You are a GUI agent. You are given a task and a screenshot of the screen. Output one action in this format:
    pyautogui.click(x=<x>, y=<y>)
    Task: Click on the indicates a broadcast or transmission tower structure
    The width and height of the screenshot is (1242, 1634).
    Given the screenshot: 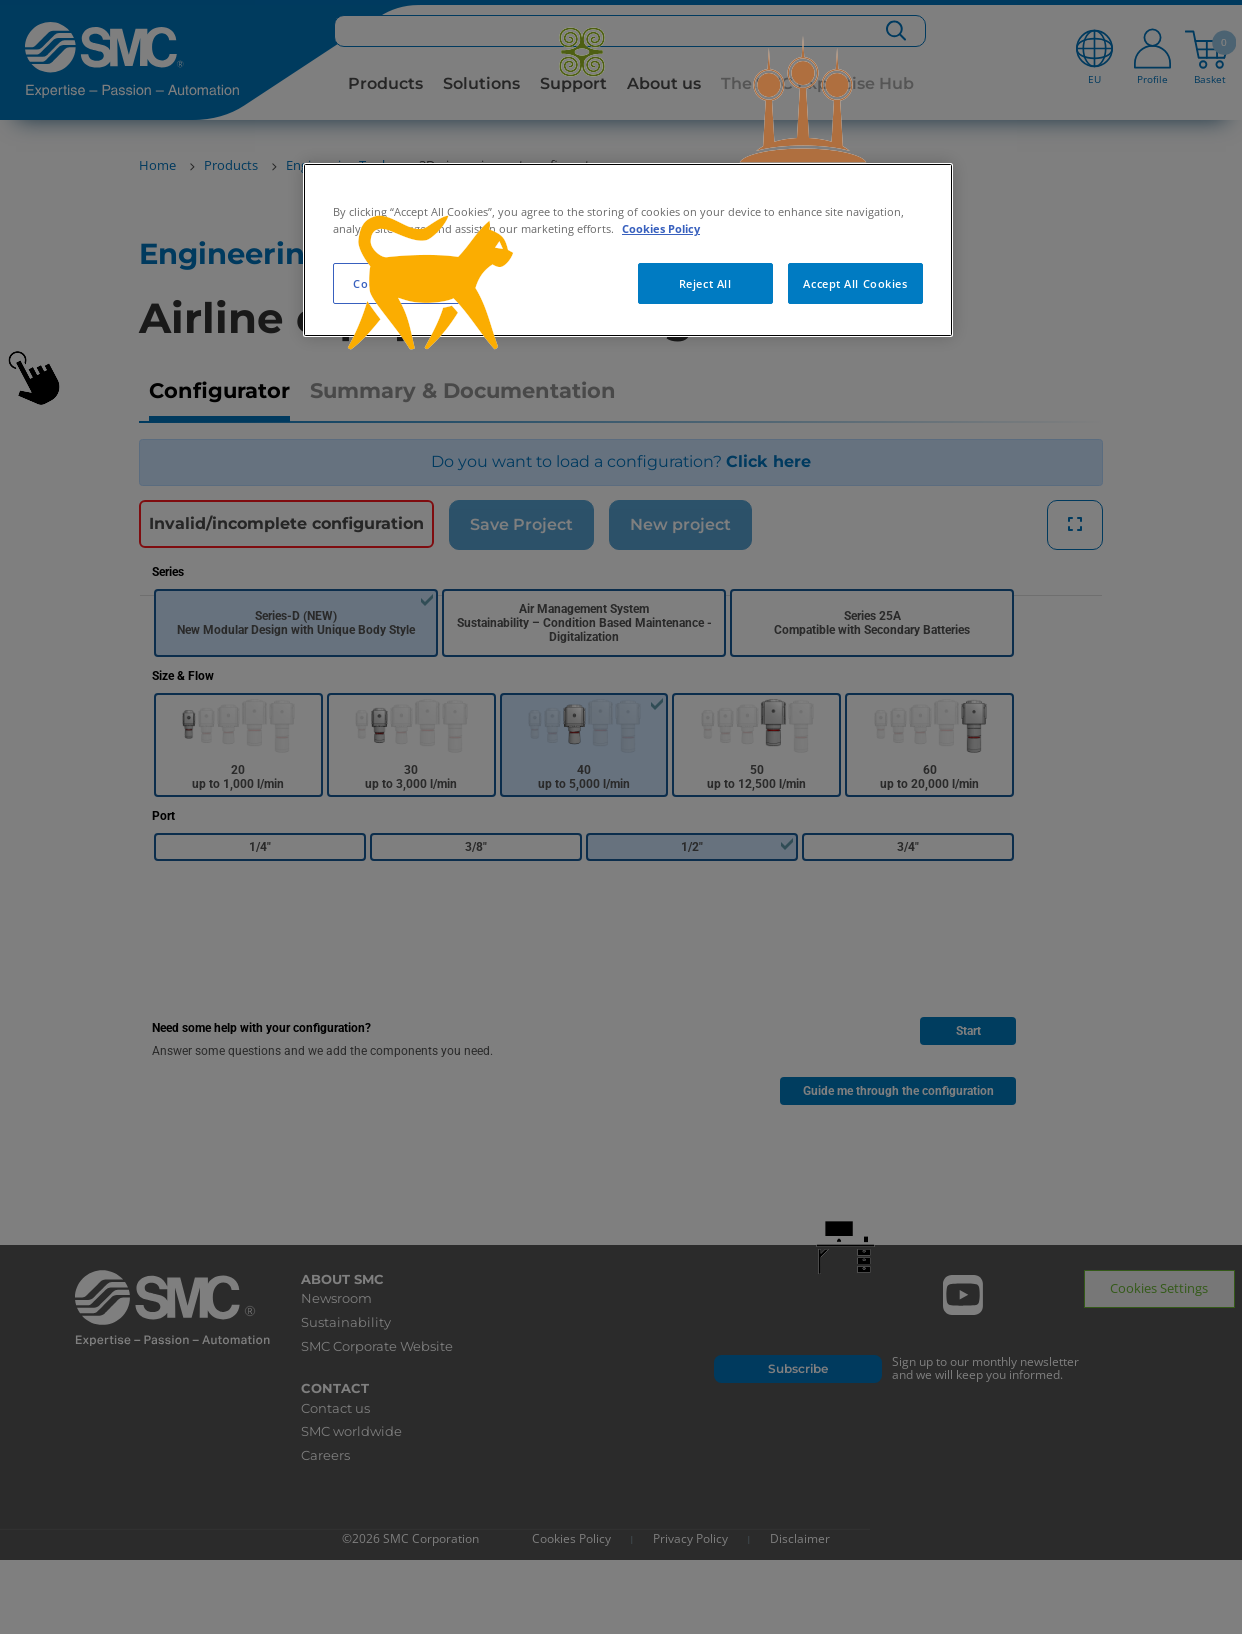 What is the action you would take?
    pyautogui.click(x=803, y=99)
    